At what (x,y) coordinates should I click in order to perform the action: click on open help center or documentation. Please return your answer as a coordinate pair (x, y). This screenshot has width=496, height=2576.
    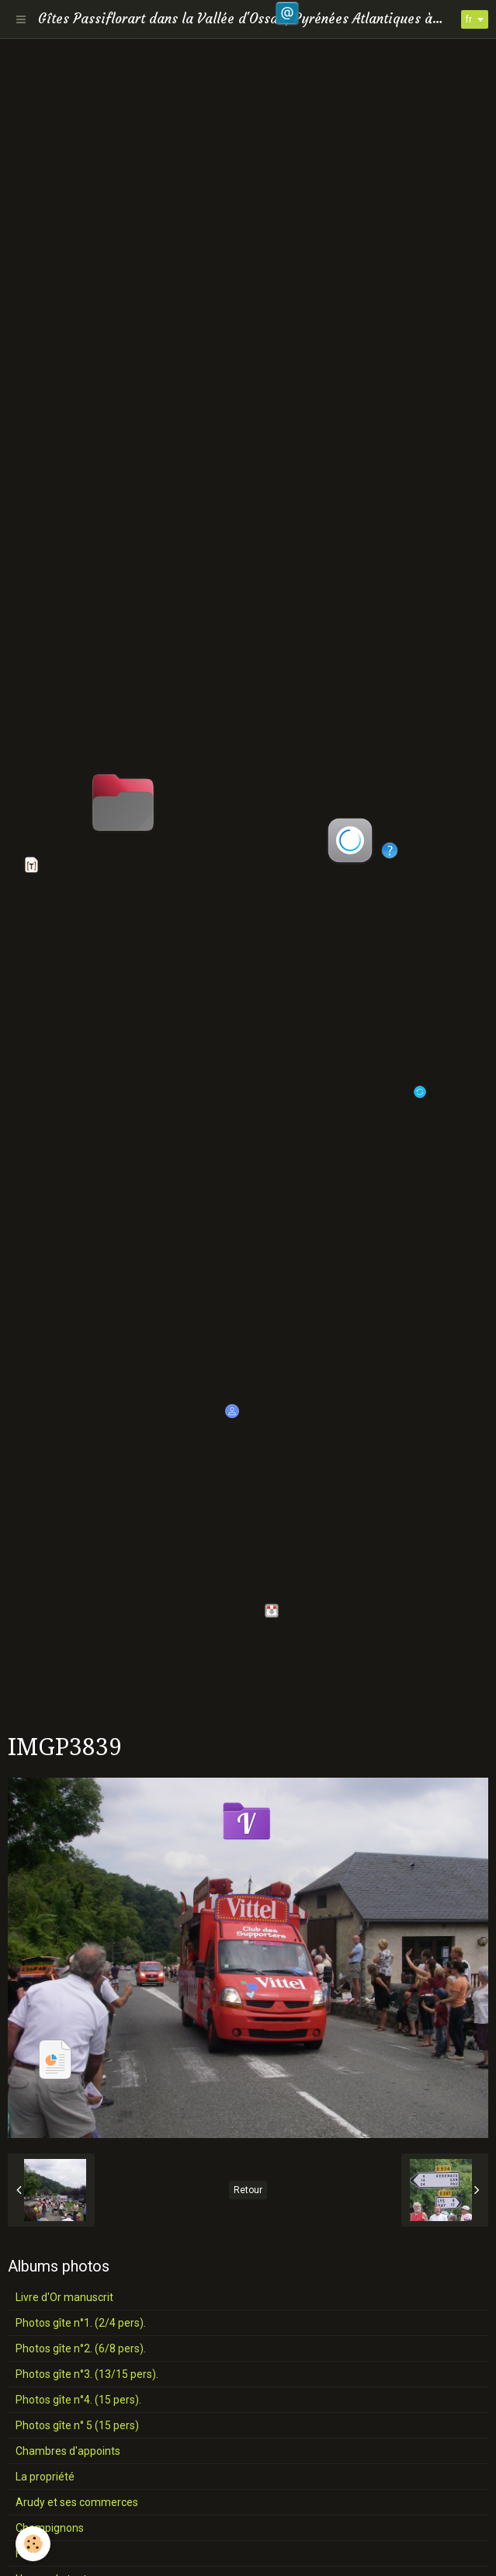
    Looking at the image, I should click on (390, 850).